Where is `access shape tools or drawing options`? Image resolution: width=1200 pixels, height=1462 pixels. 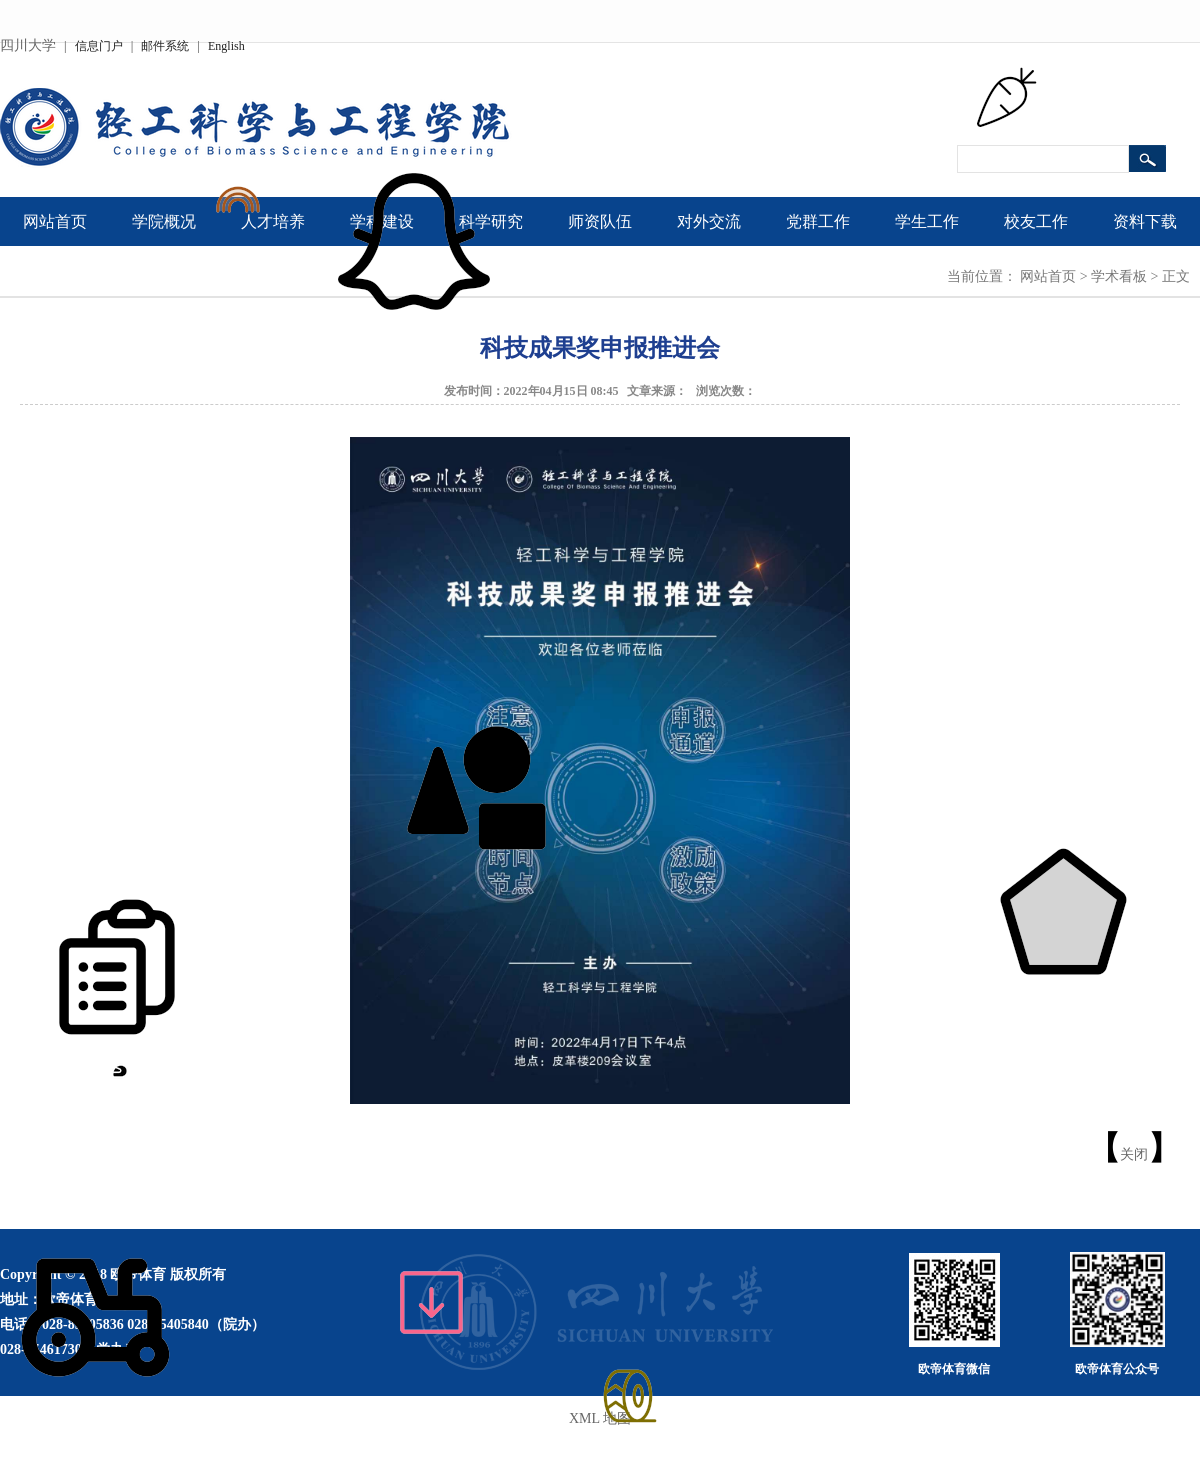
access shape tools or drawing options is located at coordinates (479, 793).